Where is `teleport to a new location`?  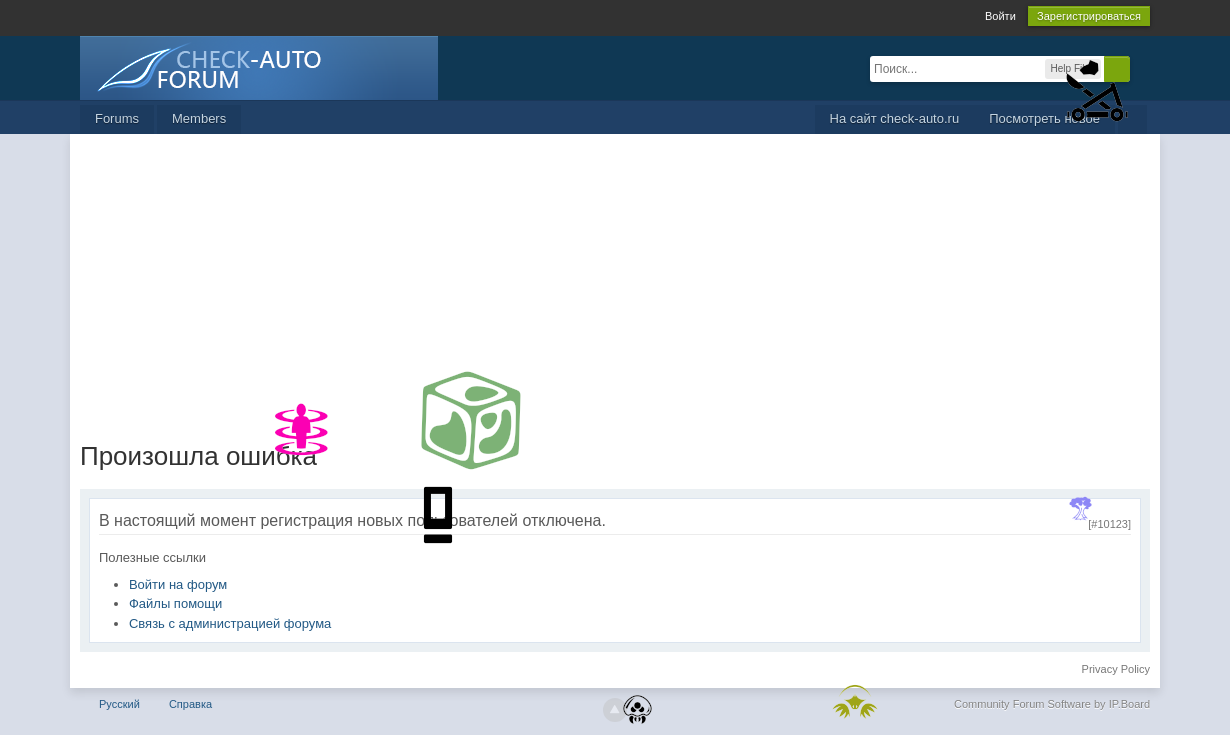
teleport to a new location is located at coordinates (301, 430).